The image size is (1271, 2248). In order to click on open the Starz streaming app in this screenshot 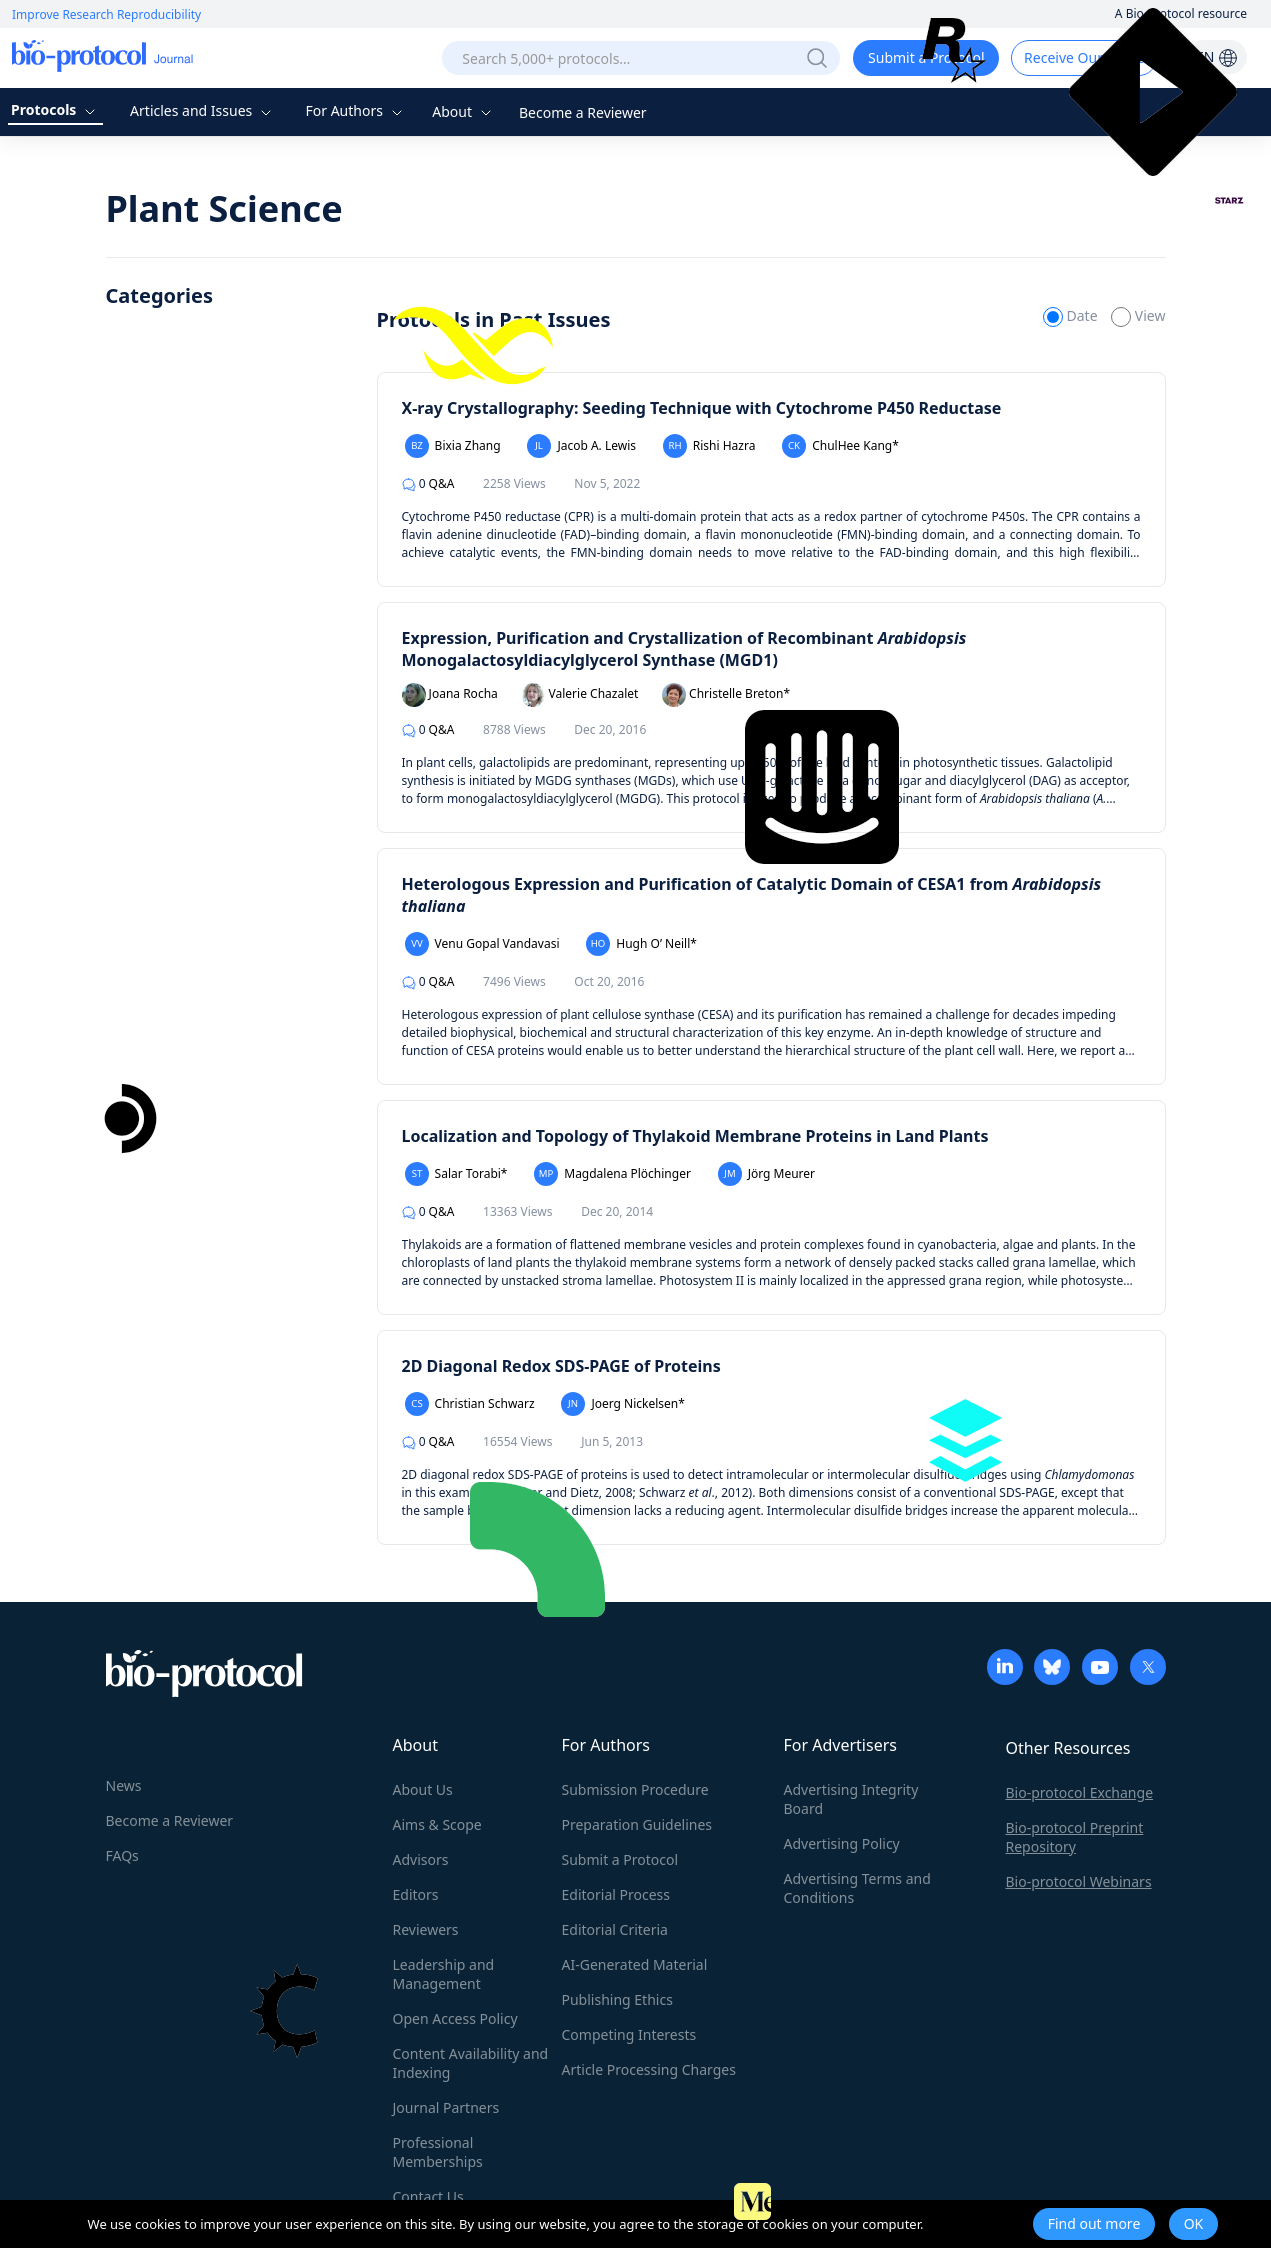, I will do `click(1229, 200)`.